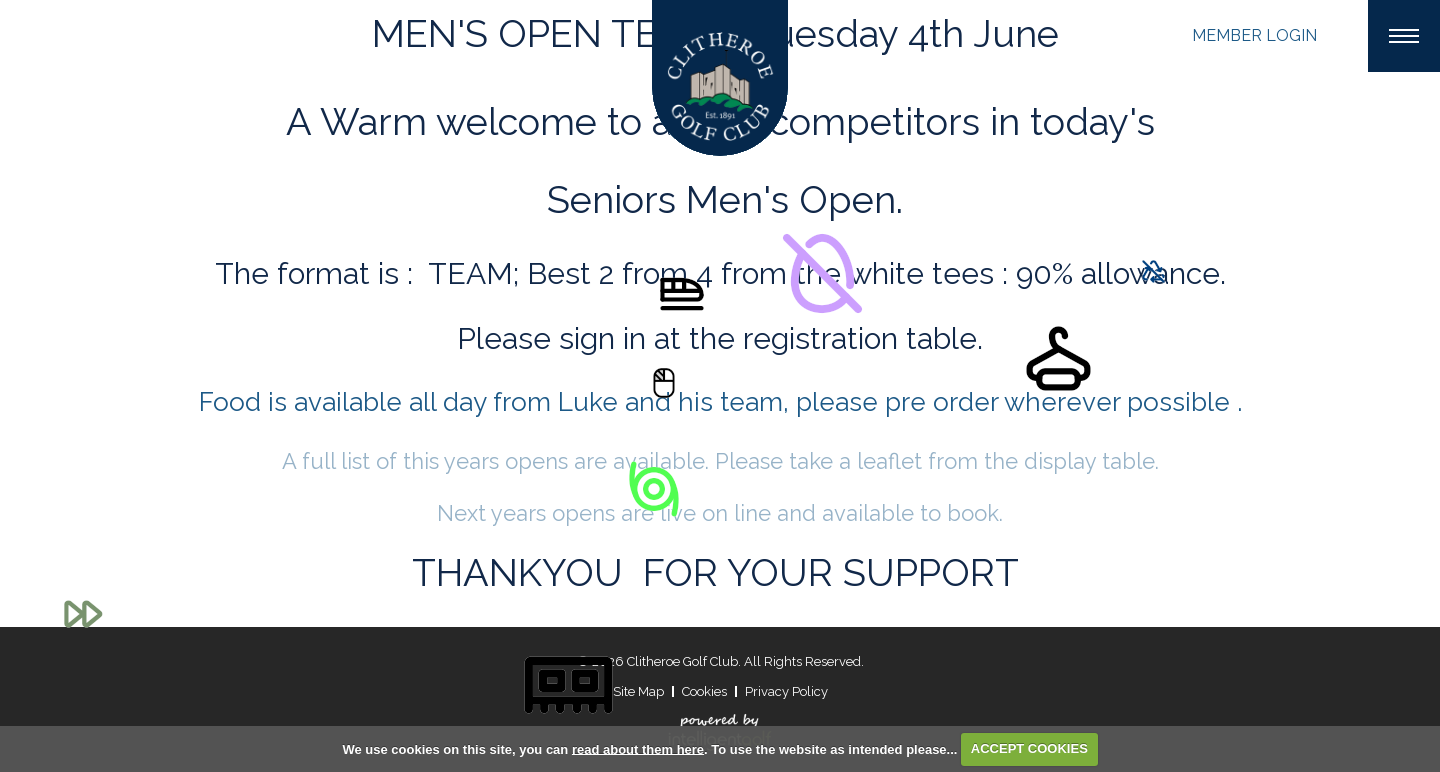 This screenshot has height=772, width=1440. I want to click on recycling unavailable or disabled, so click(1153, 271).